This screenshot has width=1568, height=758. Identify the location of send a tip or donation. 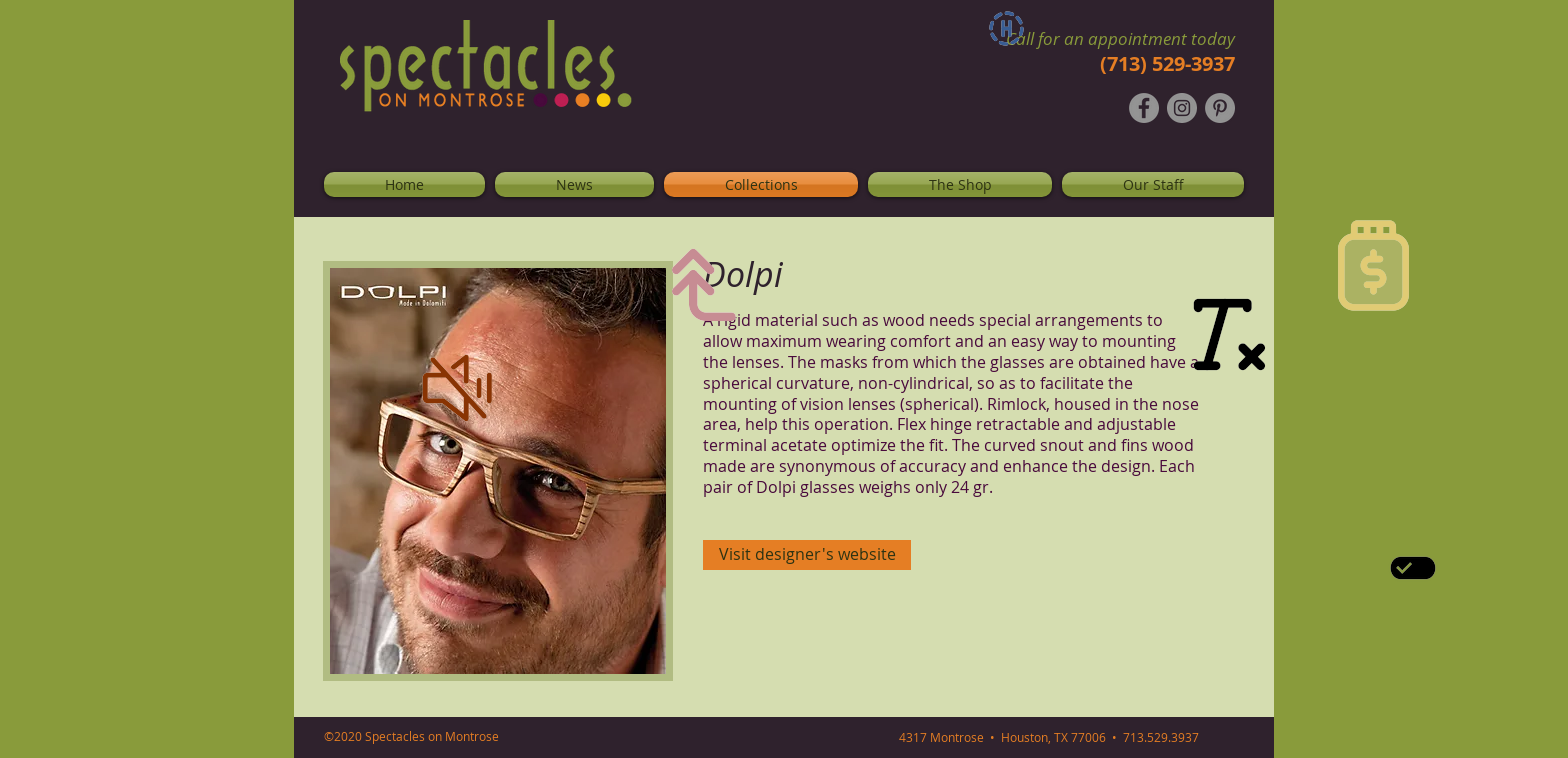
(1373, 265).